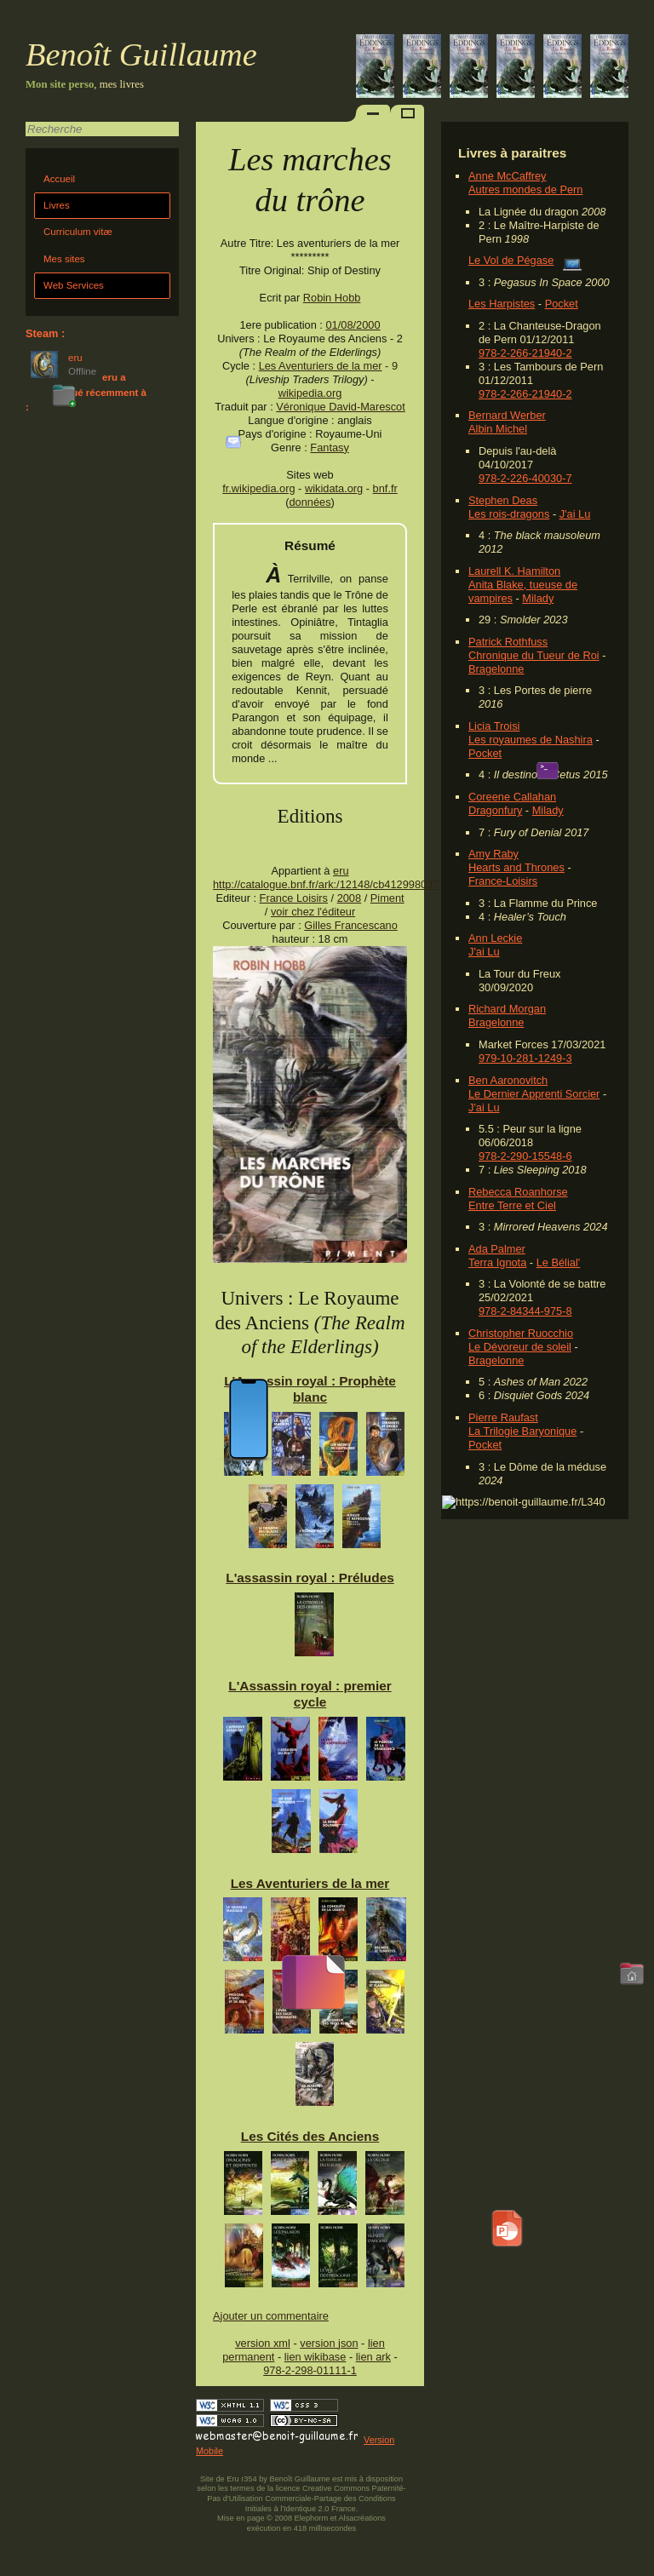 The image size is (654, 2576). I want to click on open a PowerPoint presentation file, so click(507, 2228).